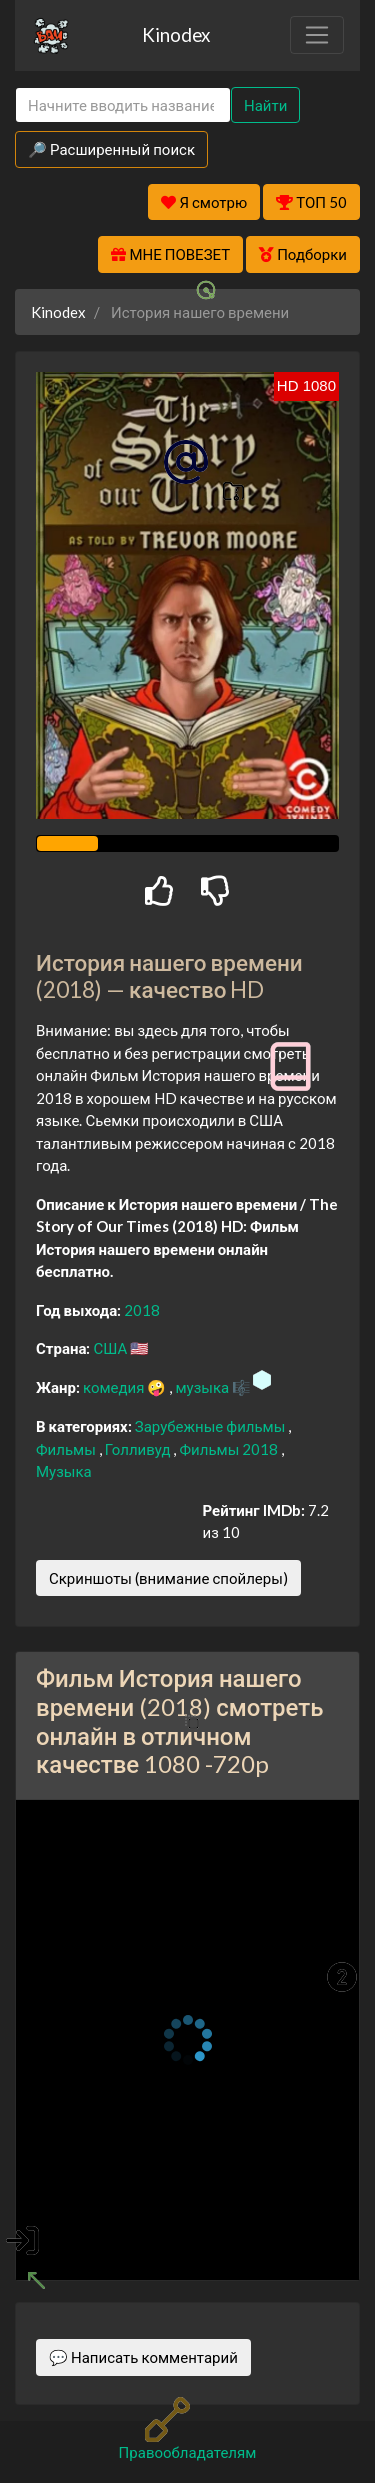 The height and width of the screenshot is (2483, 375). I want to click on access gardening or landscaping tools, so click(167, 2419).